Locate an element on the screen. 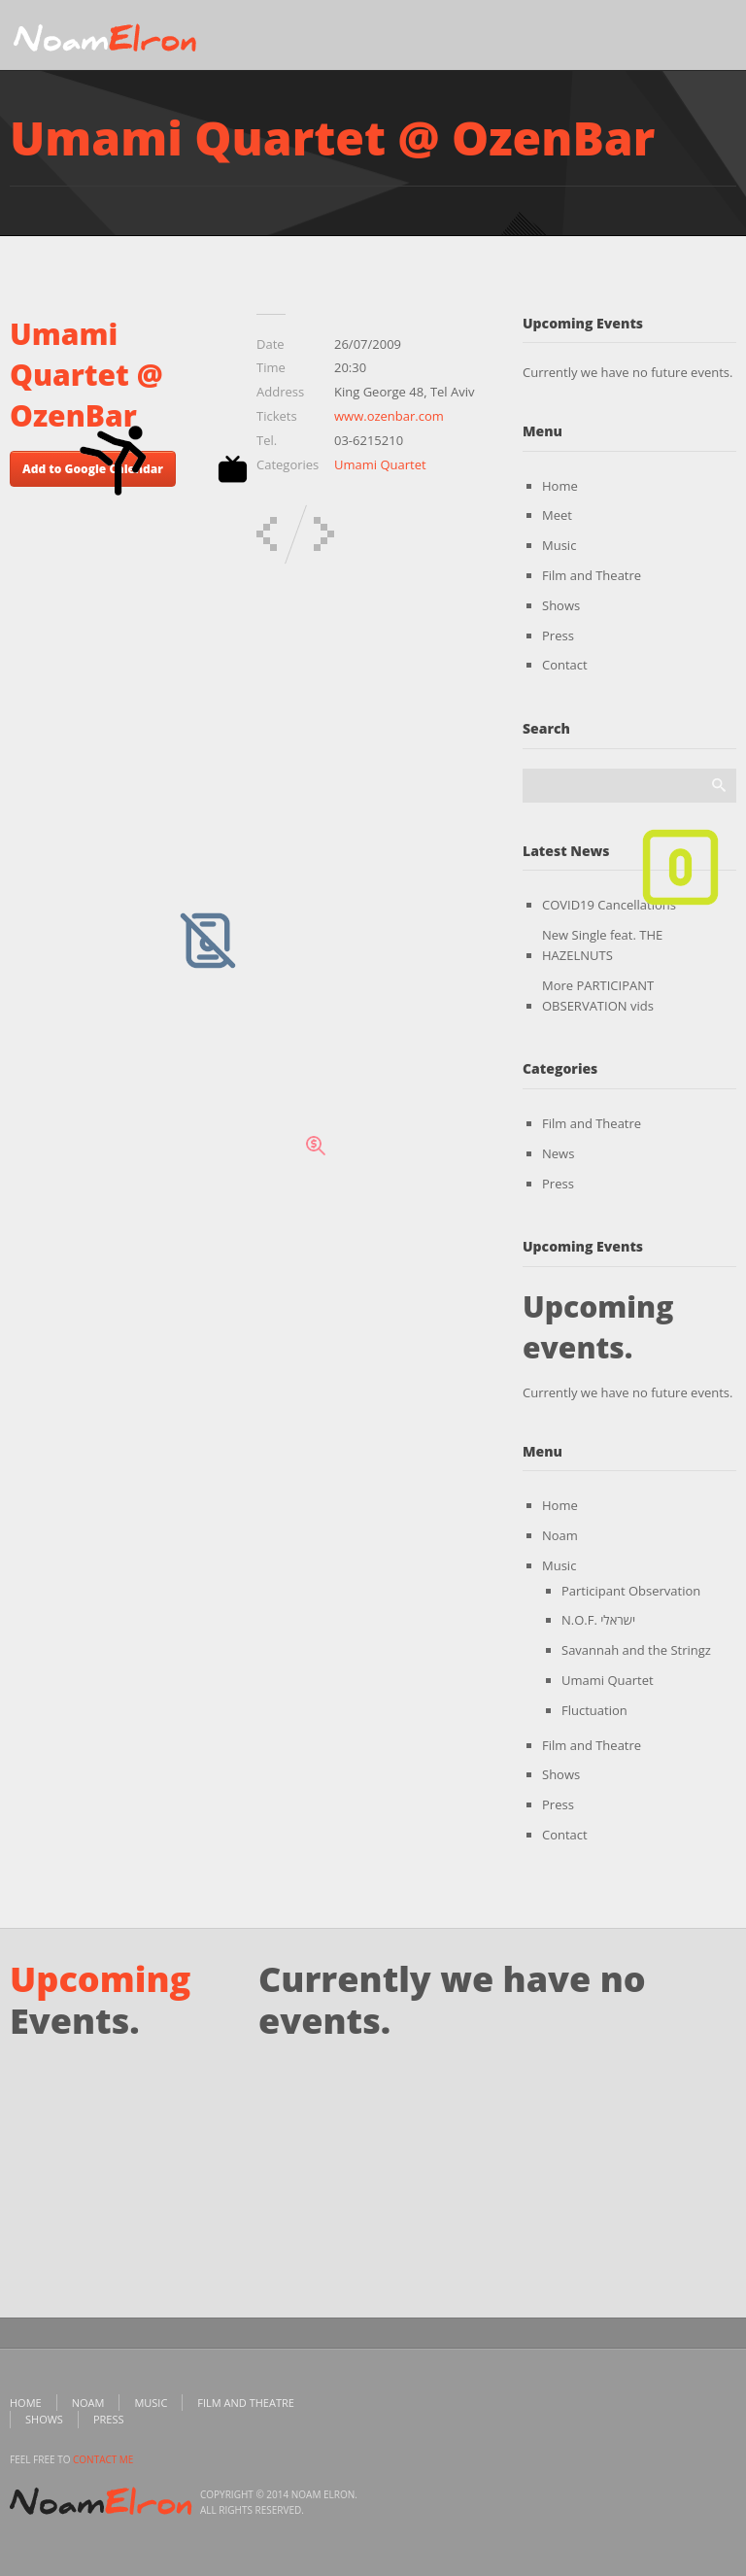  access tv or display settings is located at coordinates (232, 469).